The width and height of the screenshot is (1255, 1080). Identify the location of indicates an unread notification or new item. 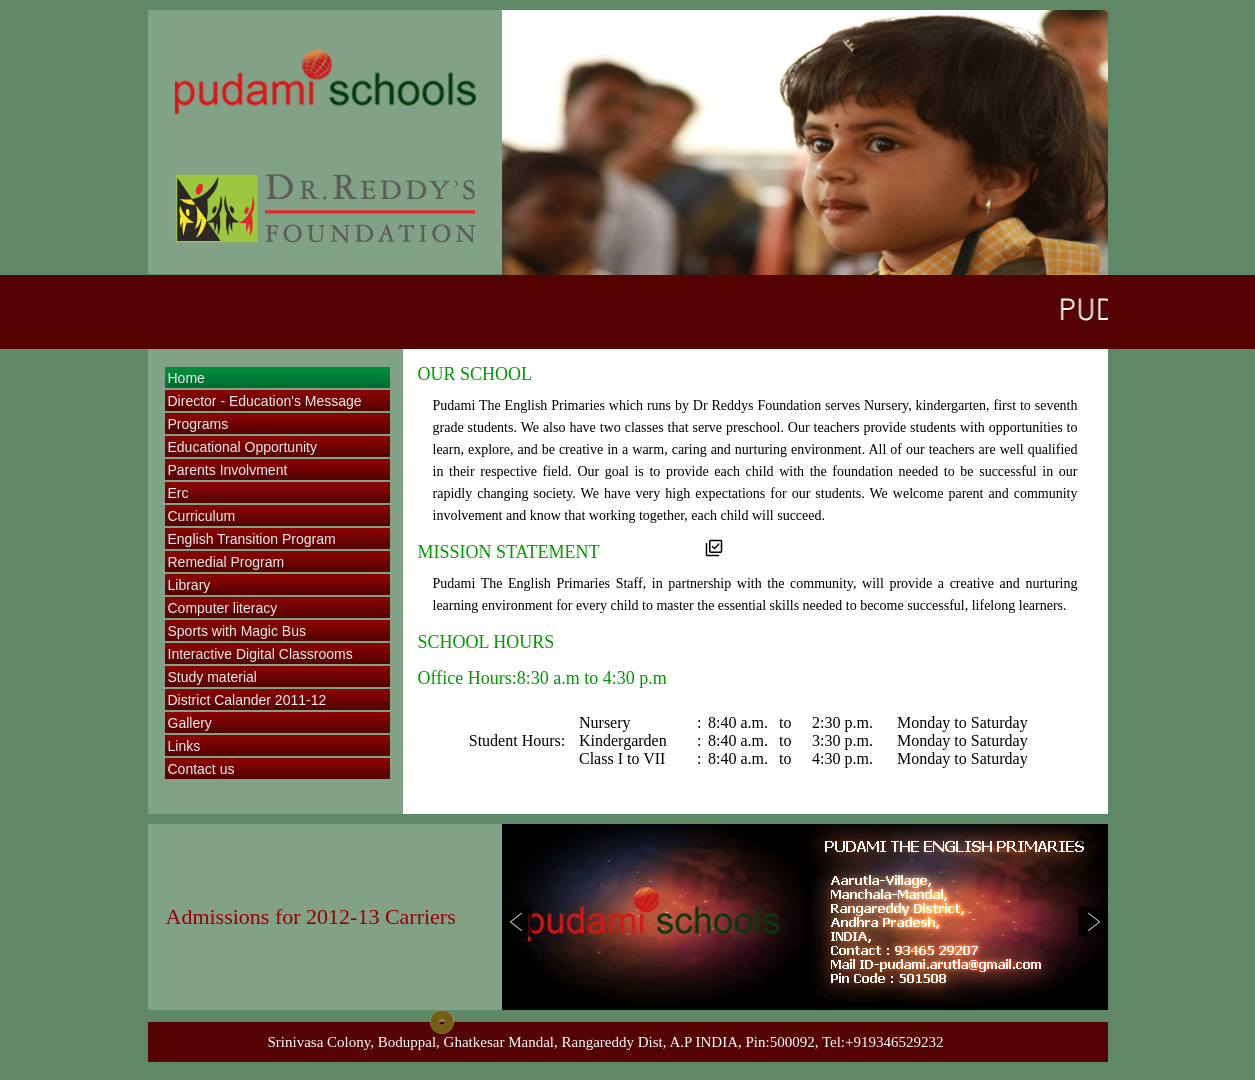
(442, 1022).